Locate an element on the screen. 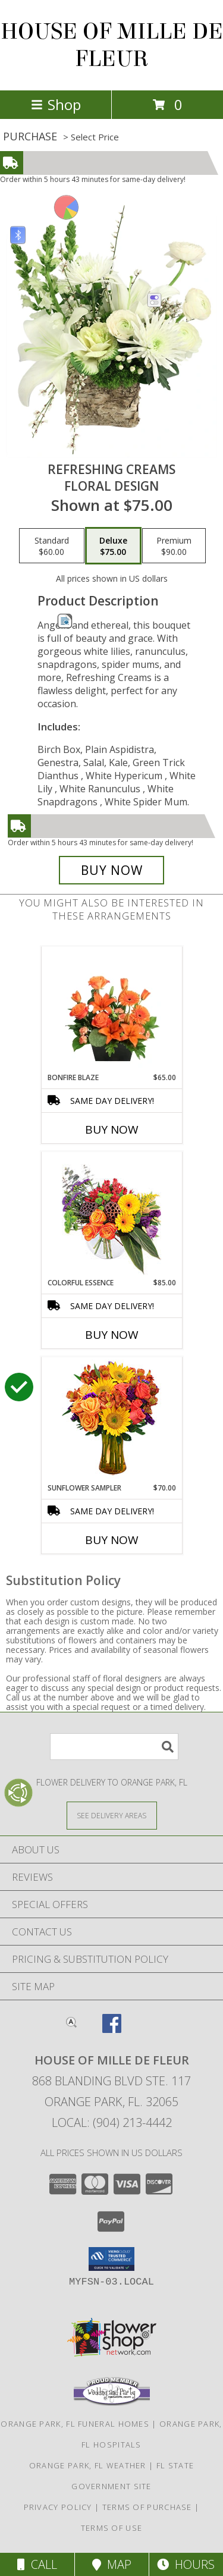  find text or search within document is located at coordinates (71, 2022).